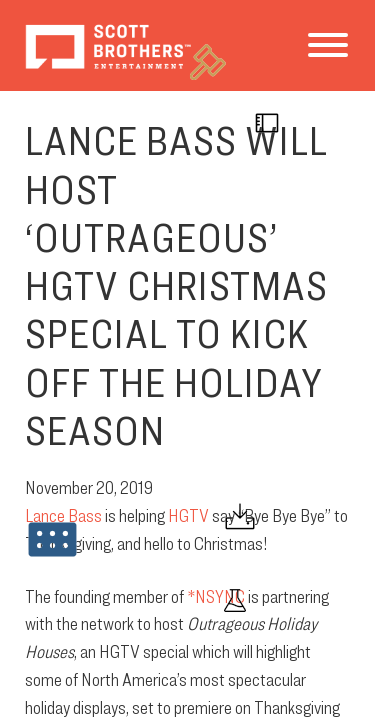  Describe the element at coordinates (240, 518) in the screenshot. I see `download a file to your device` at that location.